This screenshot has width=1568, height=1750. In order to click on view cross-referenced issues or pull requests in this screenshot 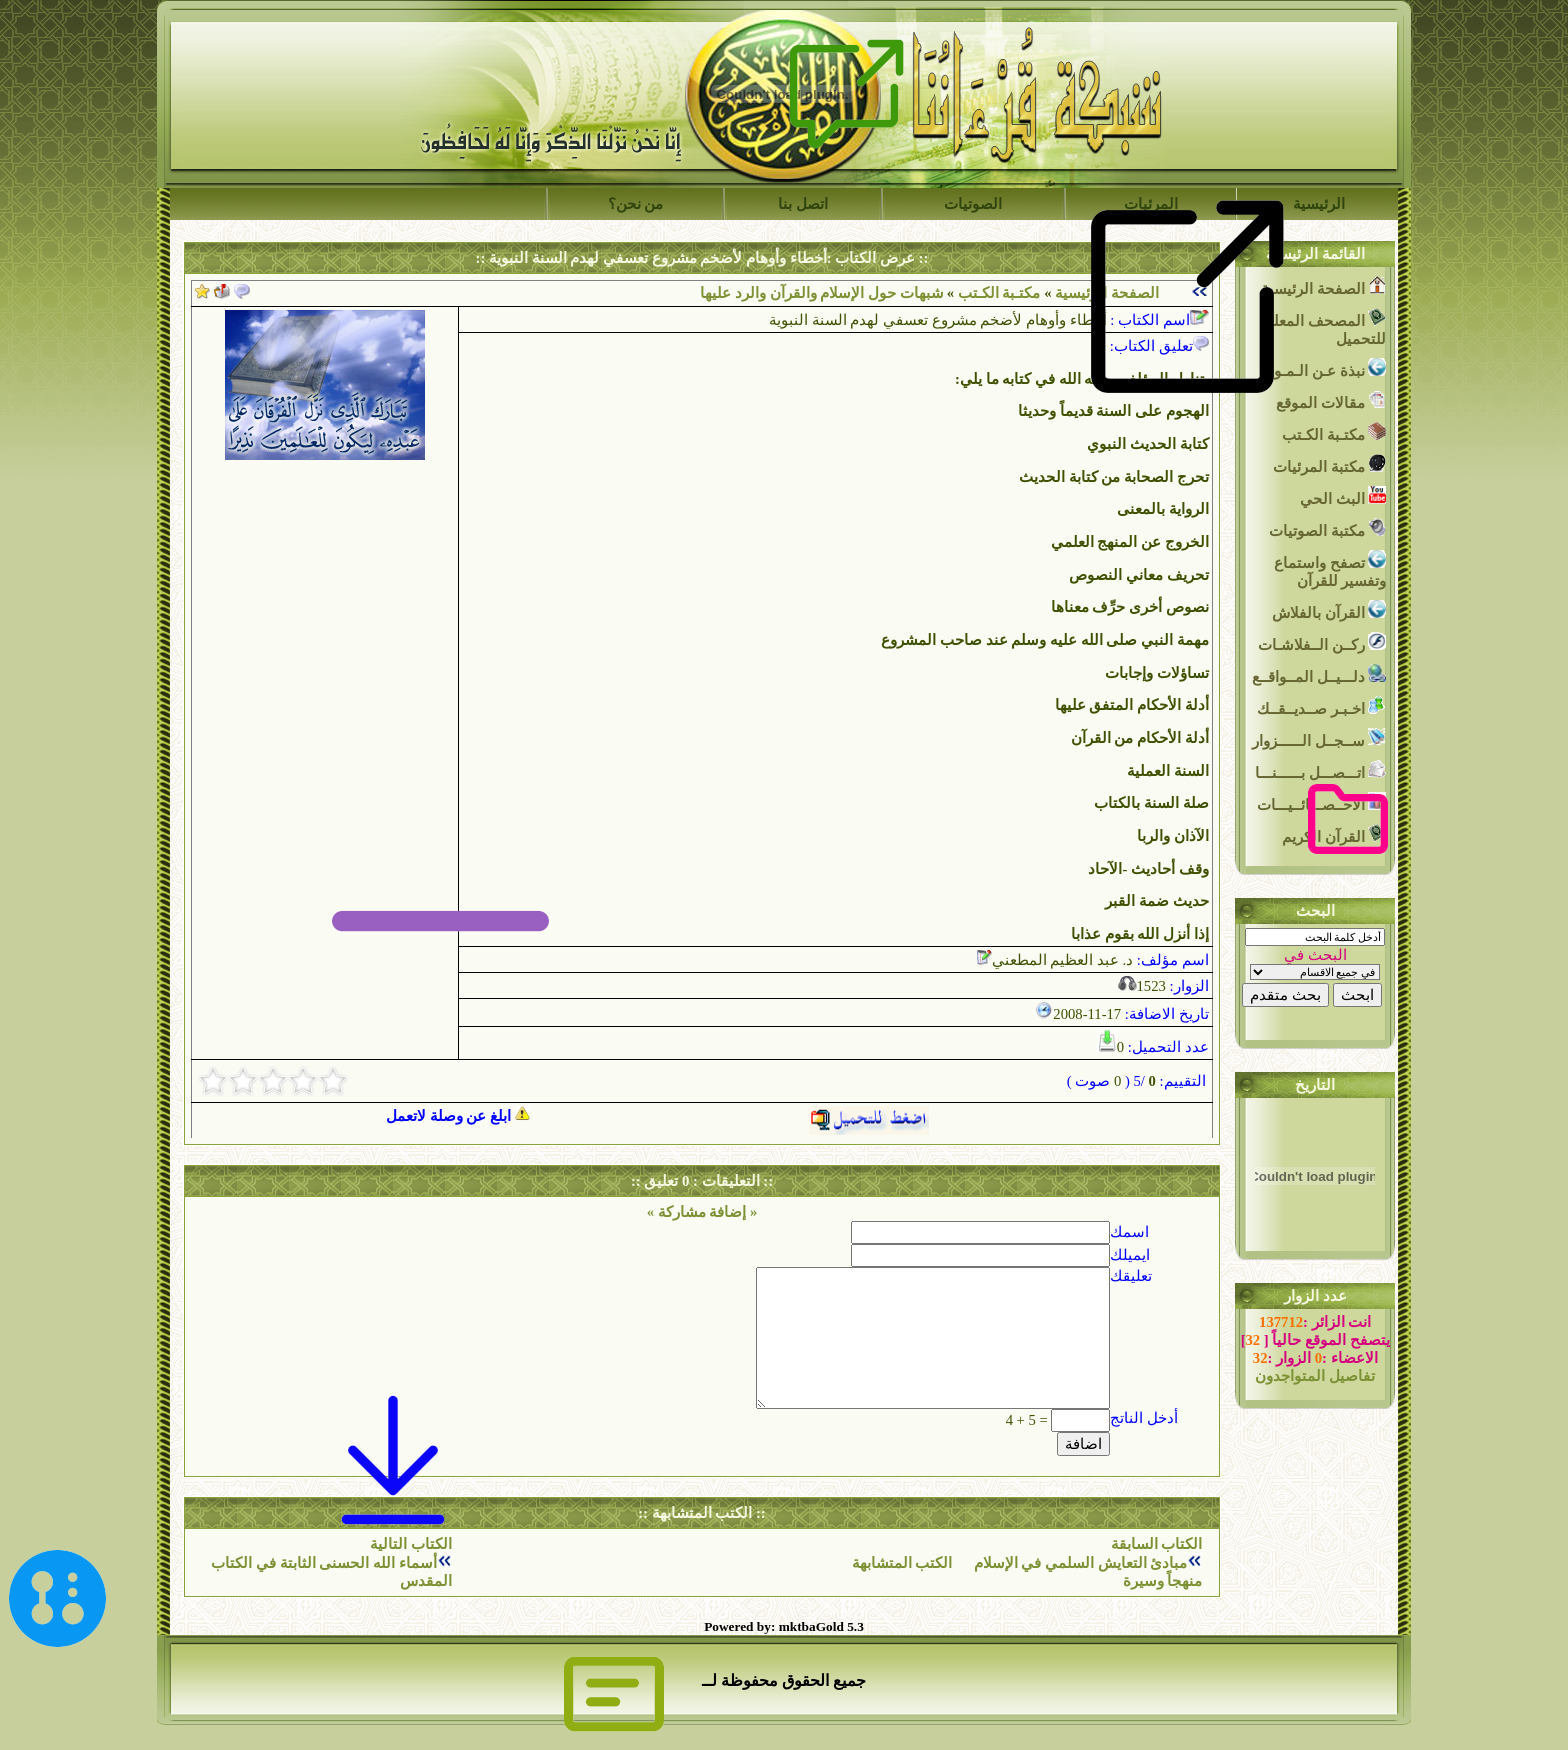, I will do `click(844, 94)`.